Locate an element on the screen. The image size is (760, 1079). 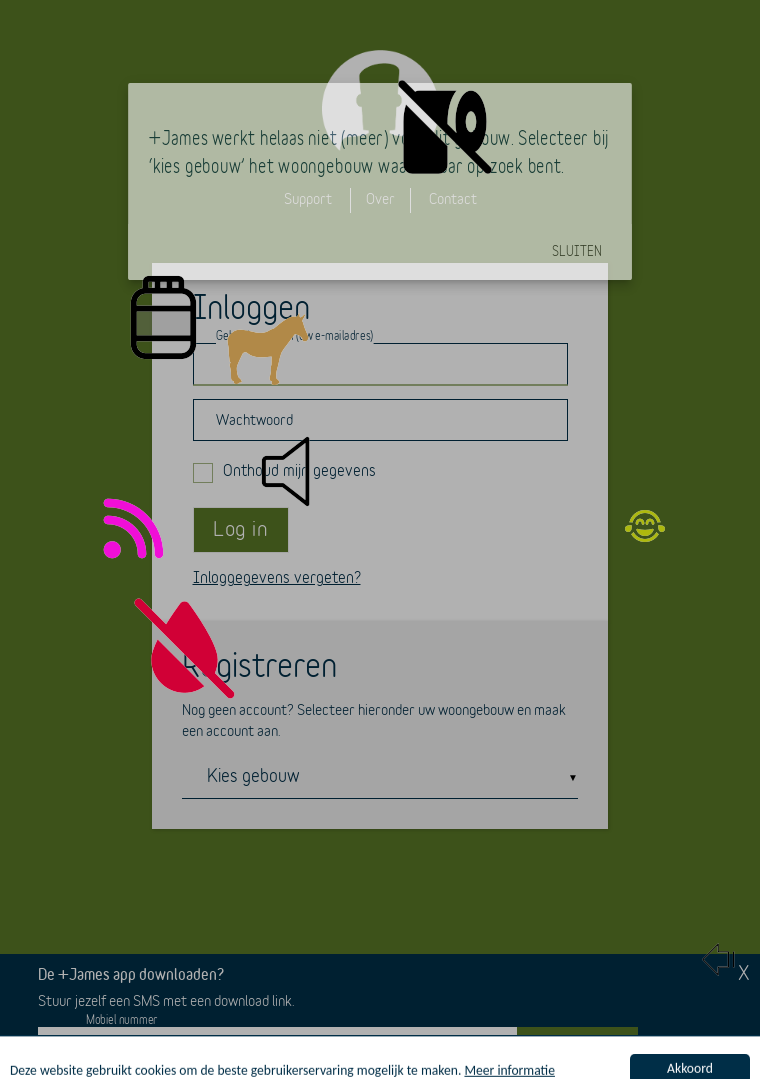
go back to previous screen is located at coordinates (719, 959).